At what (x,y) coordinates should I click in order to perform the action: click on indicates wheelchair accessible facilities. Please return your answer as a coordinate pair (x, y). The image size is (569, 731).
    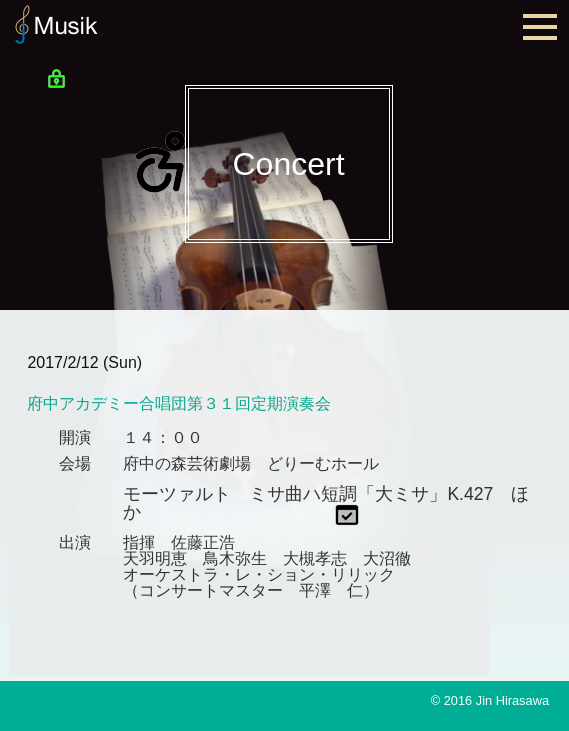
    Looking at the image, I should click on (162, 163).